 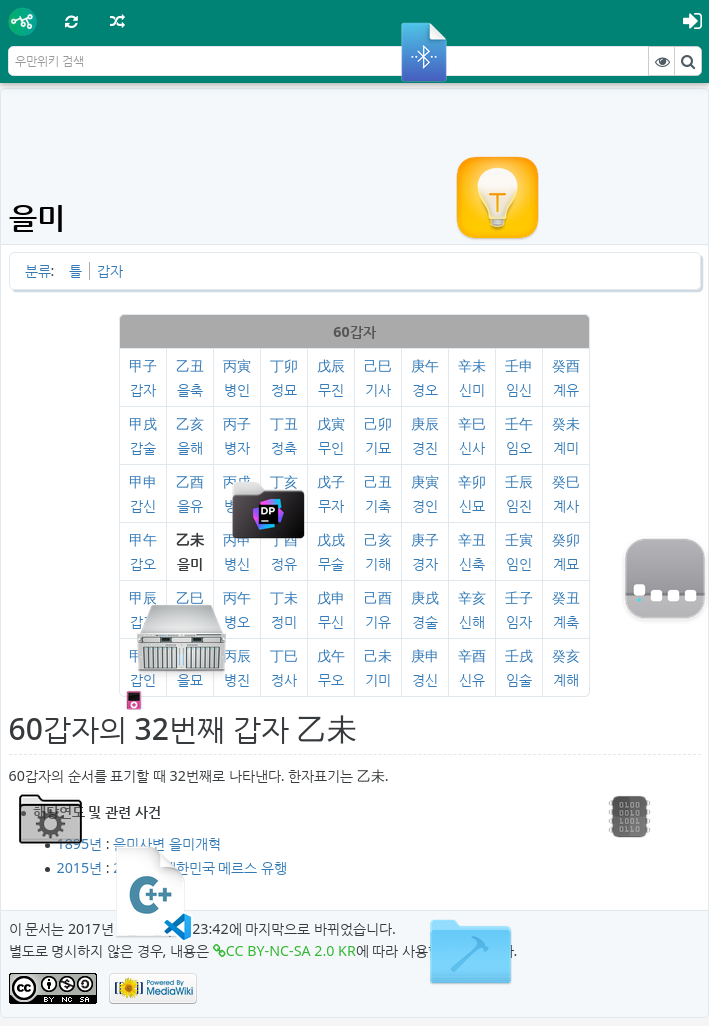 What do you see at coordinates (665, 580) in the screenshot?
I see `manage cinnamon desktop applets` at bounding box center [665, 580].